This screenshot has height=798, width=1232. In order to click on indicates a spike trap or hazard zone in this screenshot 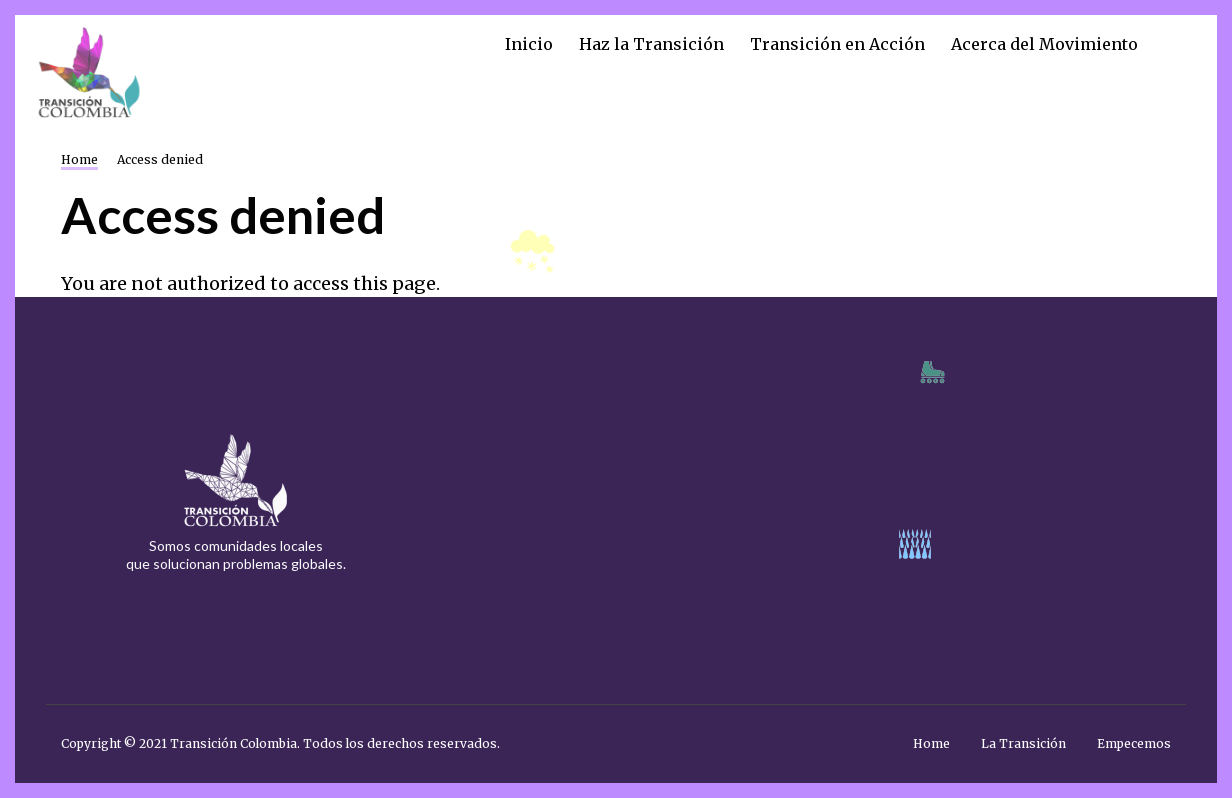, I will do `click(915, 543)`.